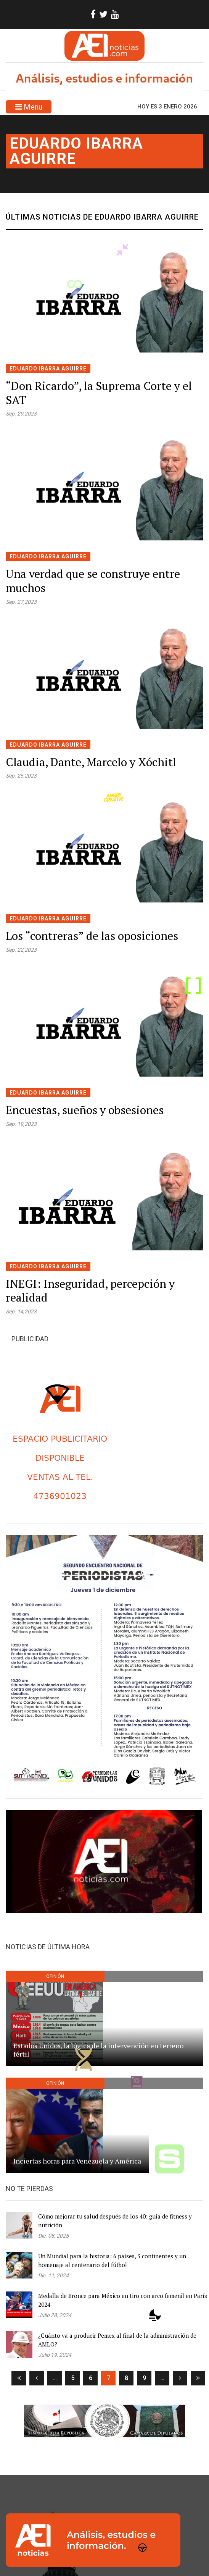 The height and width of the screenshot is (2576, 209). I want to click on access genetic or DNA-related information, so click(84, 2059).